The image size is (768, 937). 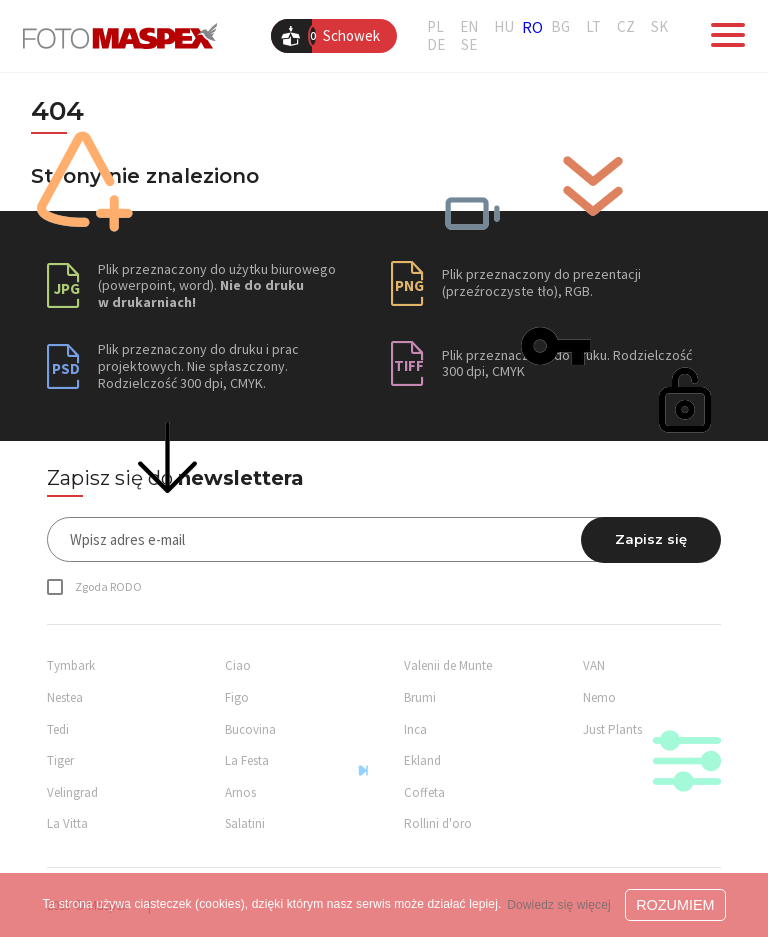 I want to click on unlock a secured item or account, so click(x=685, y=400).